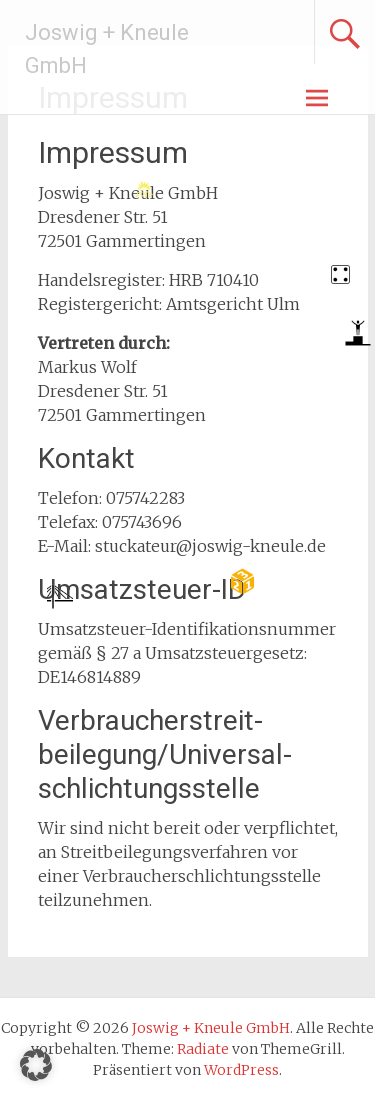  I want to click on view competition rankings or leaderboard, so click(358, 333).